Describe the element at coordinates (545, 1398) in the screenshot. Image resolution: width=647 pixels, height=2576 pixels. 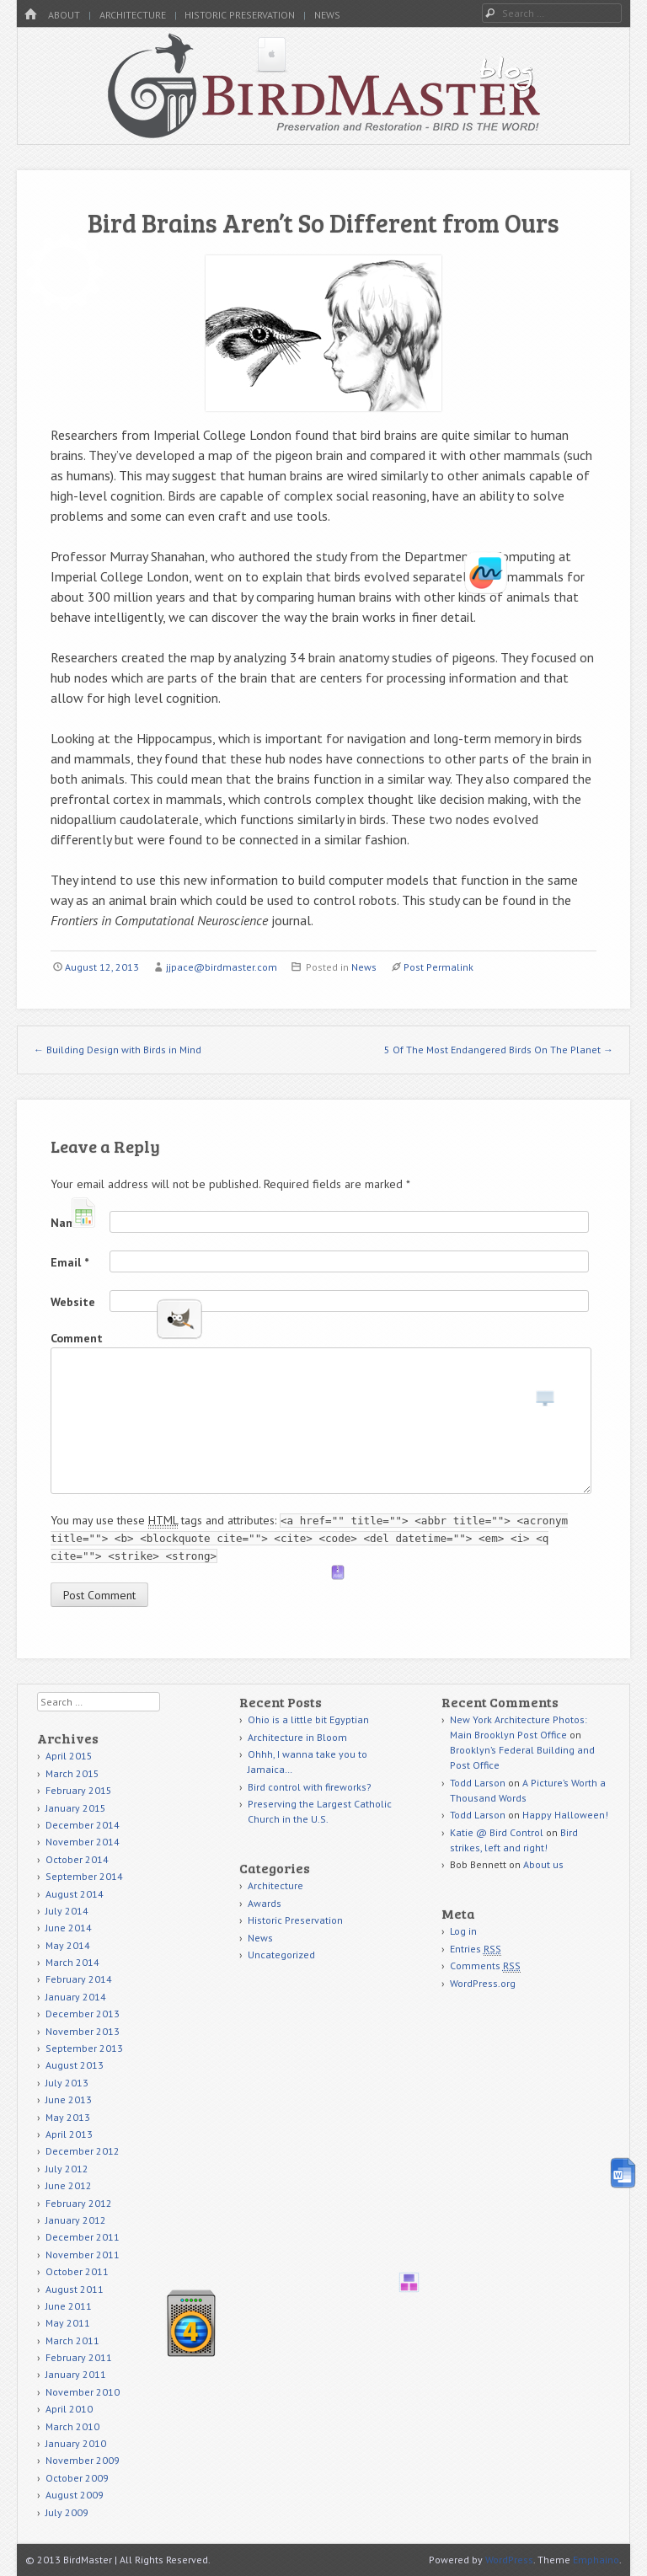
I see `represents this mac in system preferences or finder` at that location.